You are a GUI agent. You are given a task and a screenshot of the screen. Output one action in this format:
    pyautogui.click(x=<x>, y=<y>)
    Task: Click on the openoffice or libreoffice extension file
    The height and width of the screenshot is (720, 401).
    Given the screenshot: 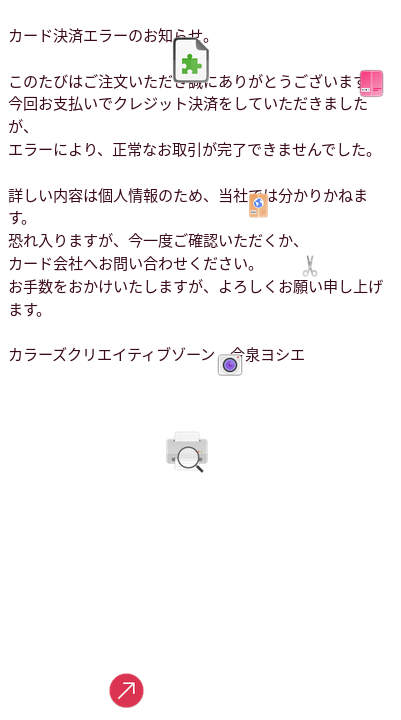 What is the action you would take?
    pyautogui.click(x=191, y=60)
    